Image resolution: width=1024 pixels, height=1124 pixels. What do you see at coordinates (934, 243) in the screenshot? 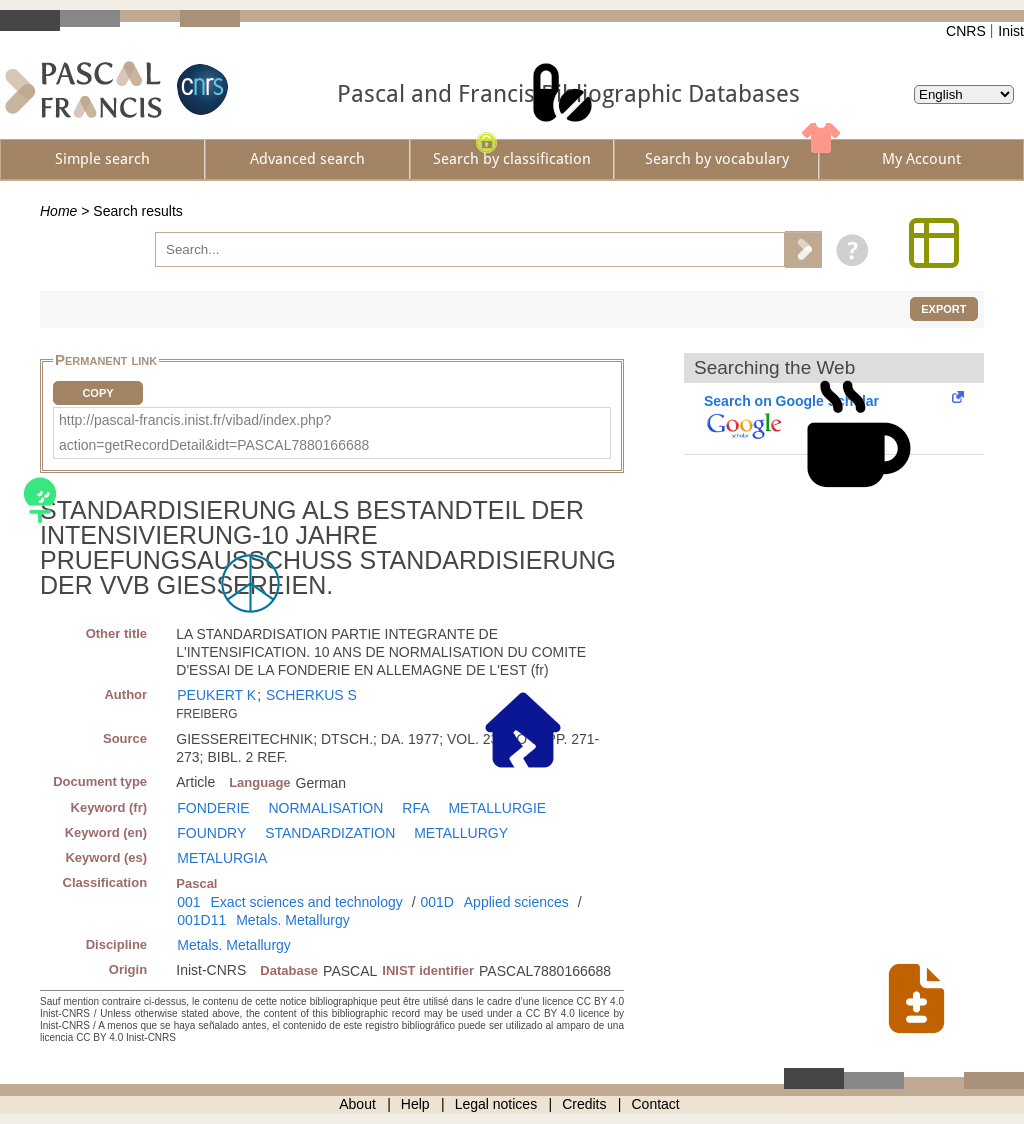
I see `view data in table format` at bounding box center [934, 243].